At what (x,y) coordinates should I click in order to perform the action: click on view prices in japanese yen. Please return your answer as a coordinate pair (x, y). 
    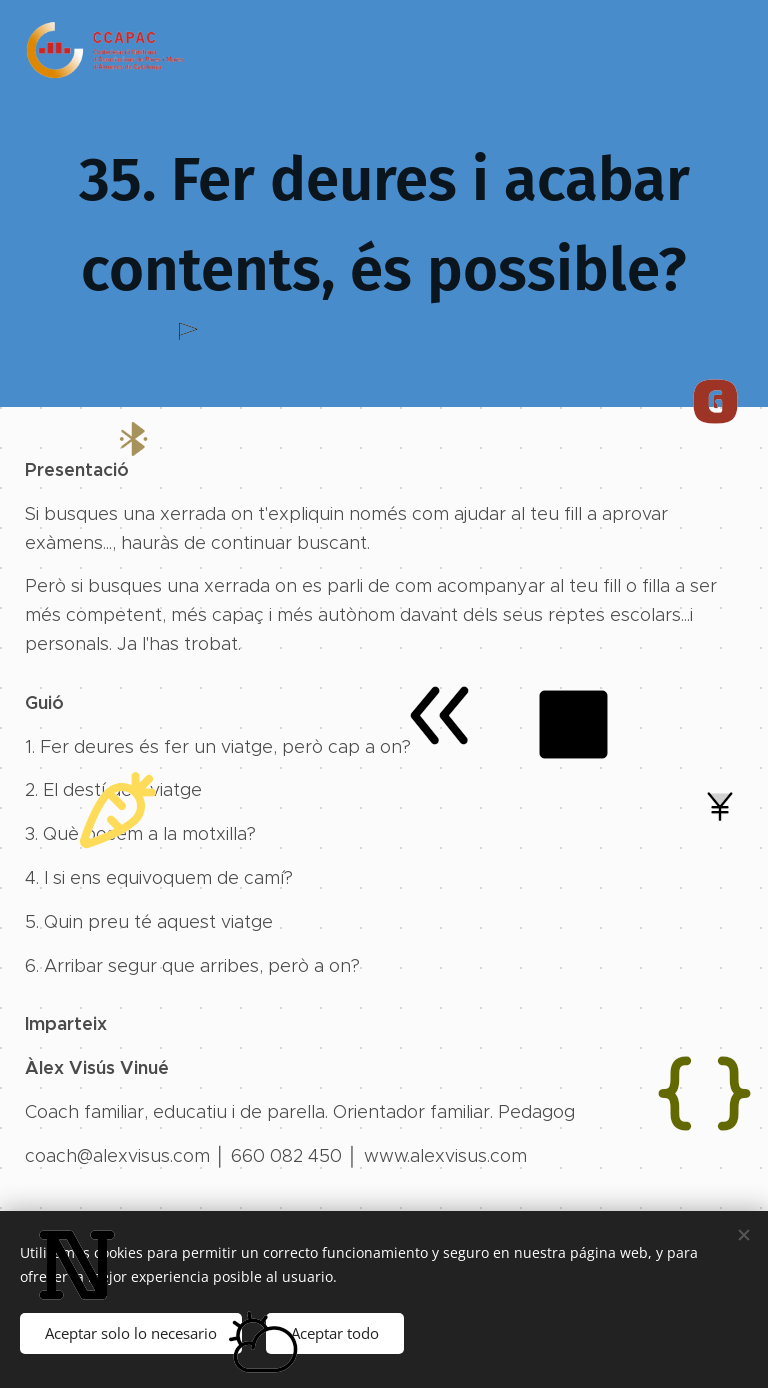
    Looking at the image, I should click on (720, 806).